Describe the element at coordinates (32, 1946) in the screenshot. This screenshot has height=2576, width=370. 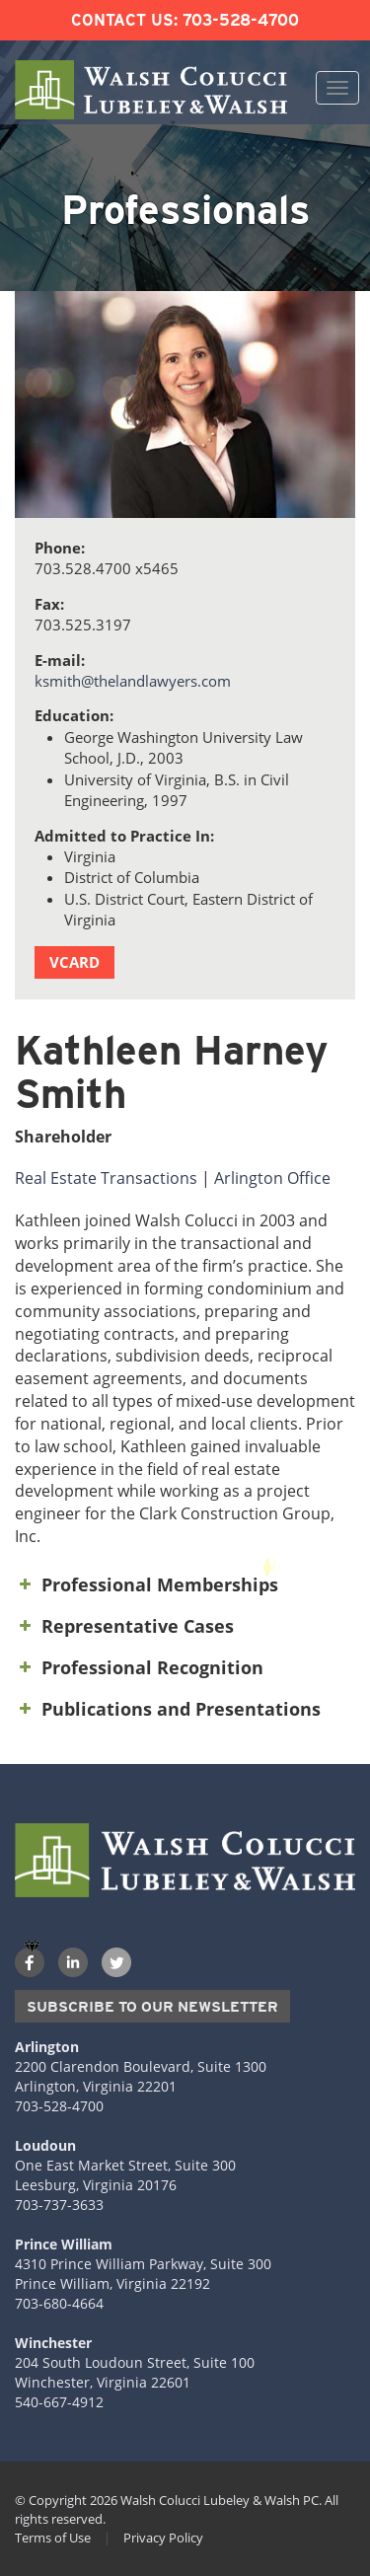
I see `indicates premium or diamond-tier membership status` at that location.